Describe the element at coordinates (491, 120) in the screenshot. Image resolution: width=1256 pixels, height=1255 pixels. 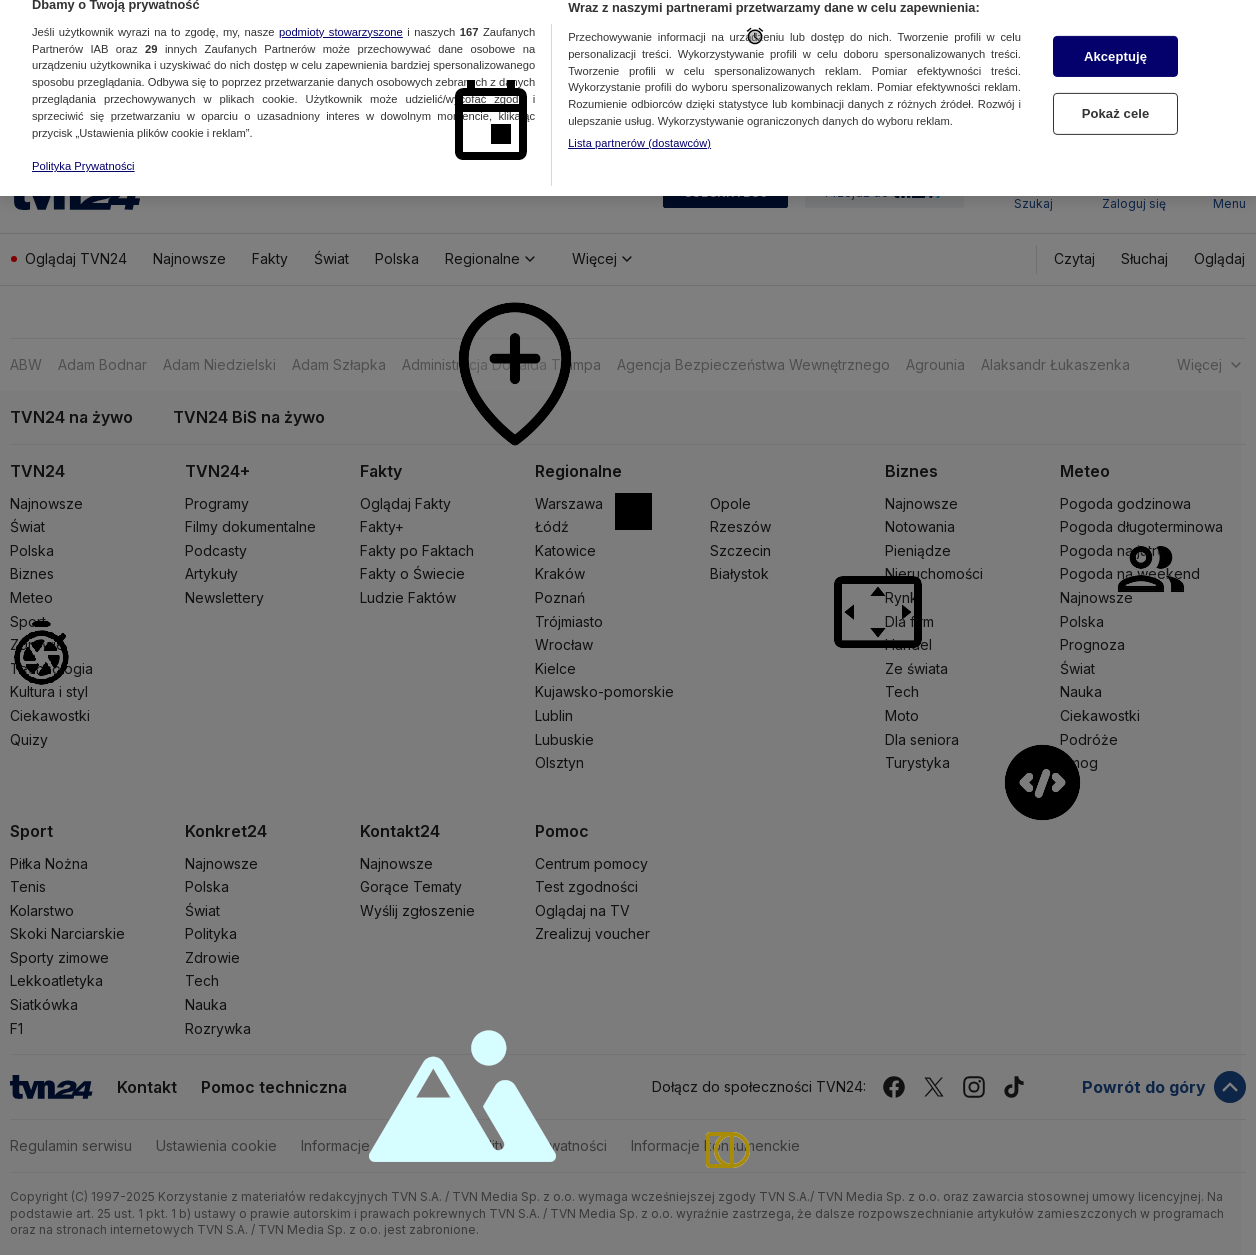
I see `view calendar or scheduled events` at that location.